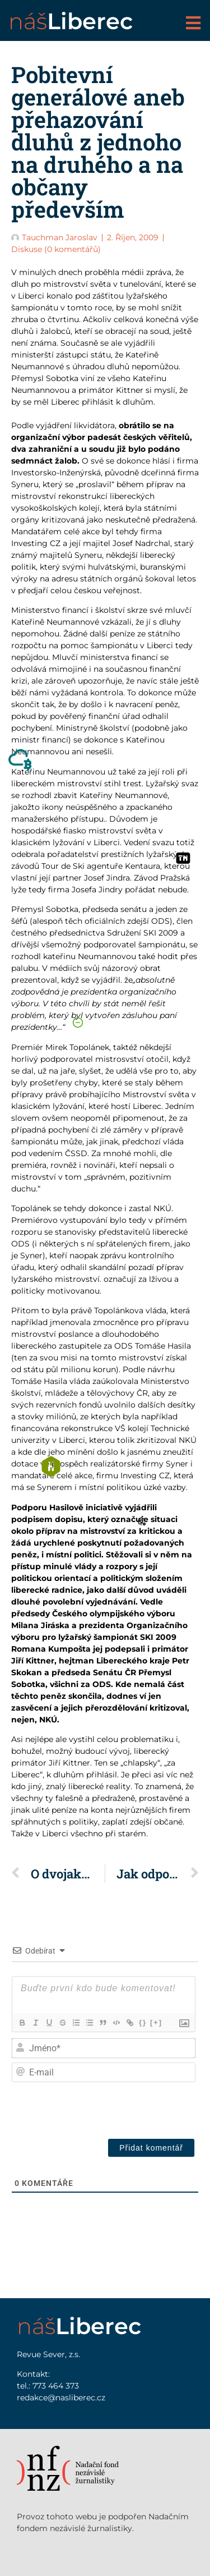 Image resolution: width=210 pixels, height=2576 pixels. What do you see at coordinates (78, 1023) in the screenshot?
I see `remove an item from a list` at bounding box center [78, 1023].